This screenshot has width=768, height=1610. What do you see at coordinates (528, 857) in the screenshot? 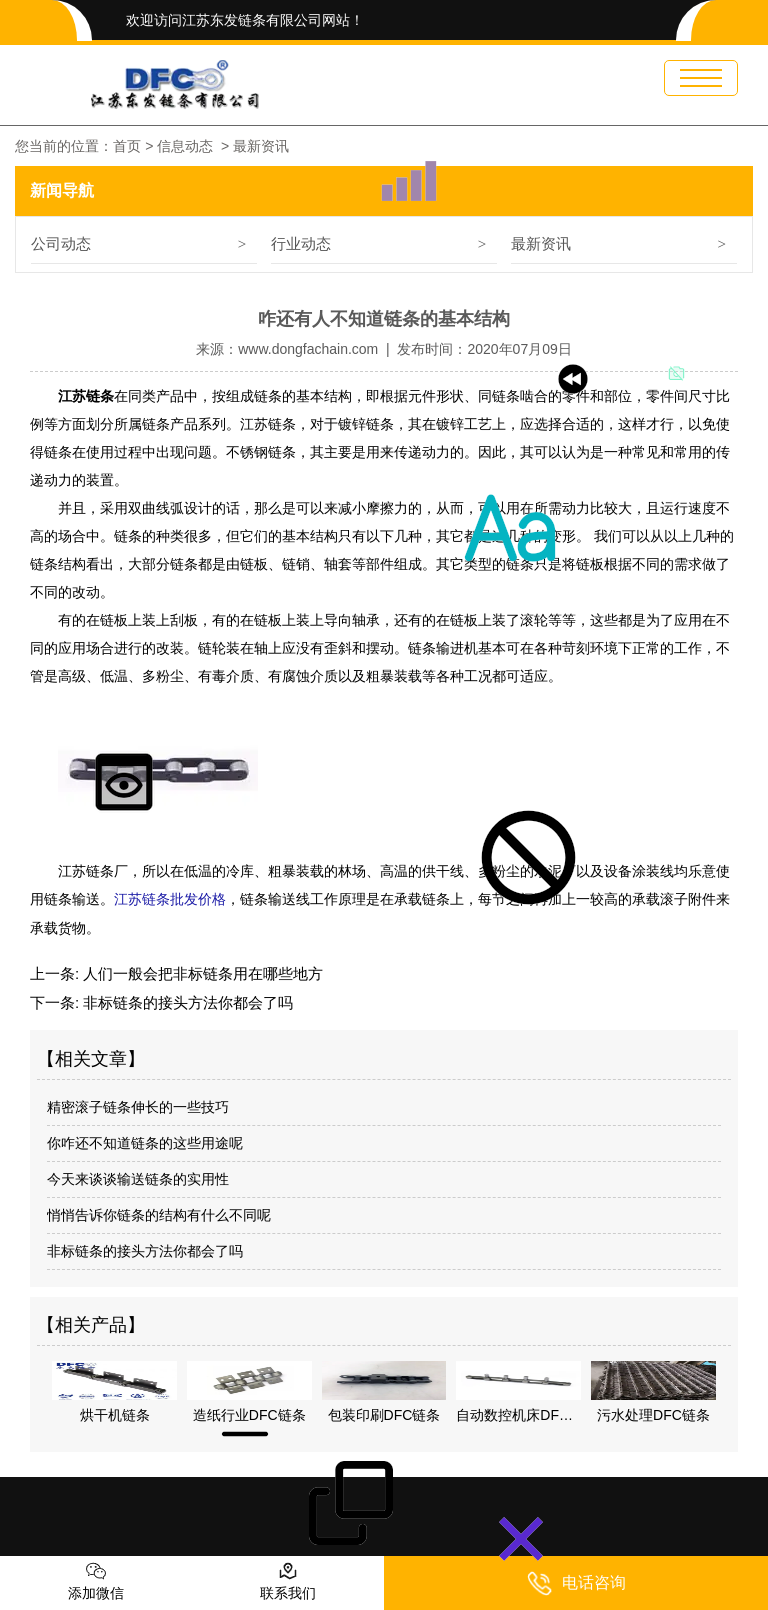
I see `indicates a blocked or prohibited action` at bounding box center [528, 857].